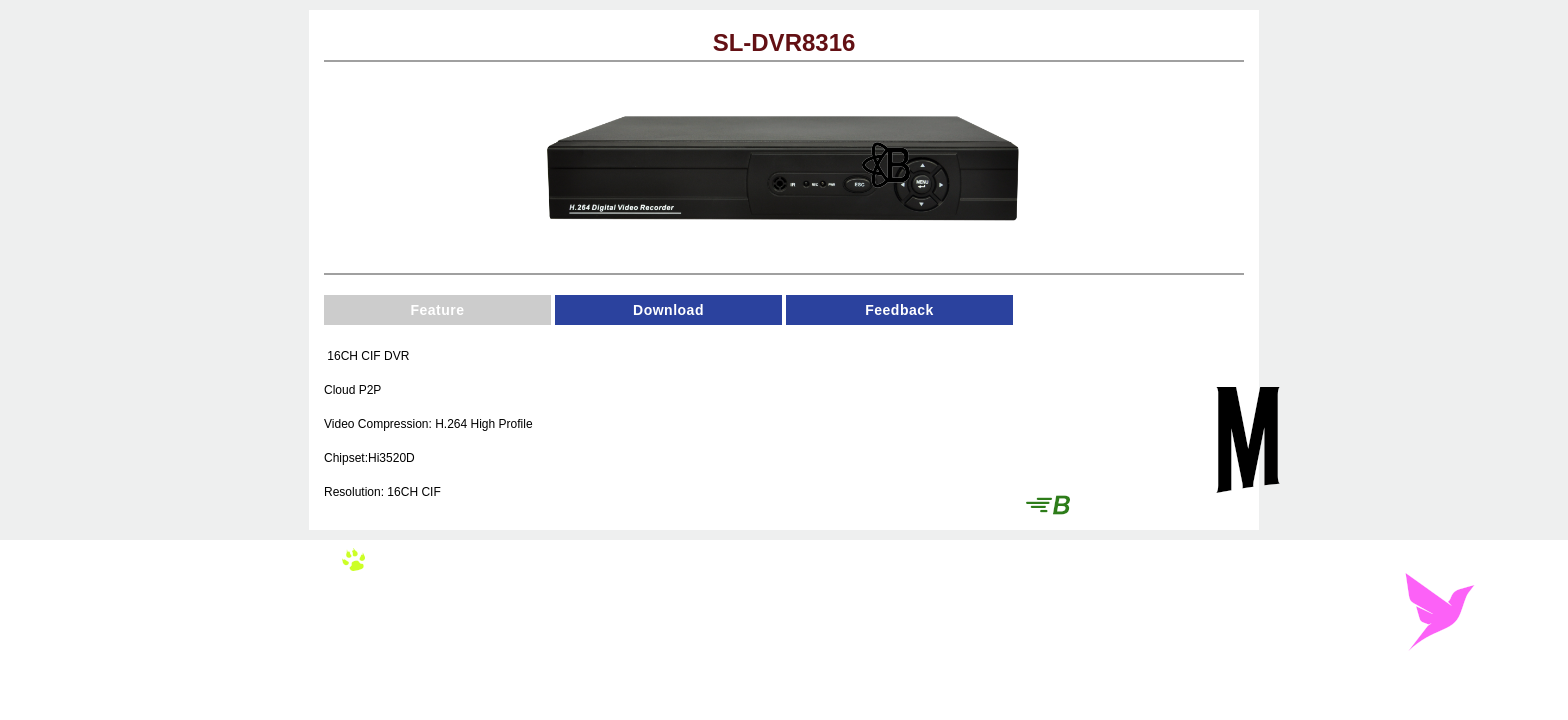 This screenshot has width=1568, height=720. What do you see at coordinates (1440, 612) in the screenshot?
I see `fauna database service logo` at bounding box center [1440, 612].